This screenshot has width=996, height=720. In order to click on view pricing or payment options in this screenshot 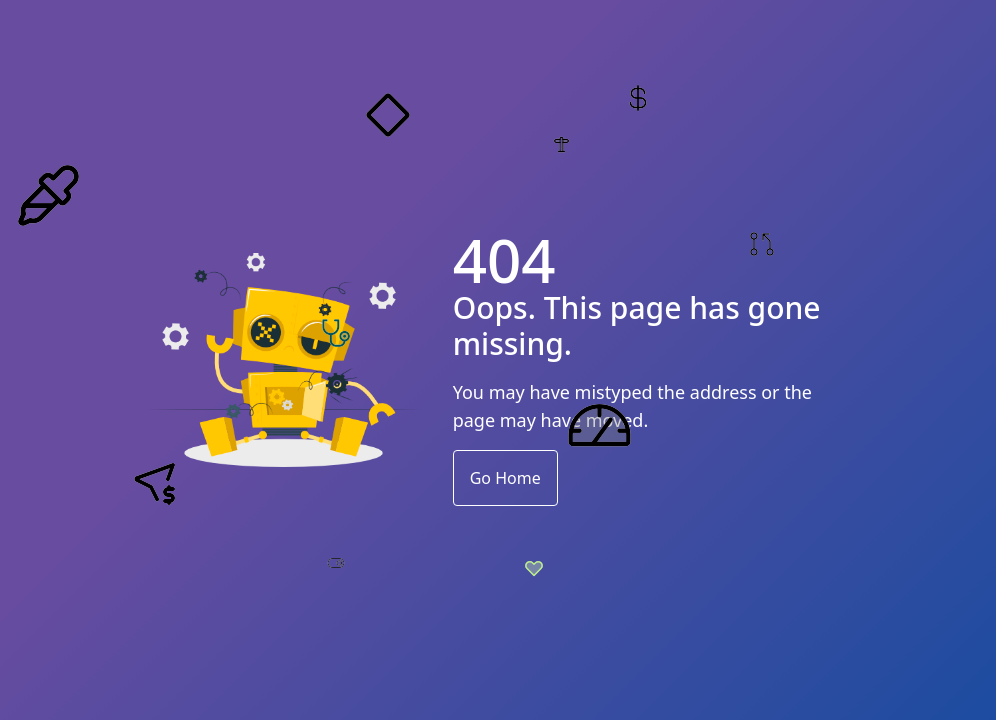, I will do `click(638, 98)`.